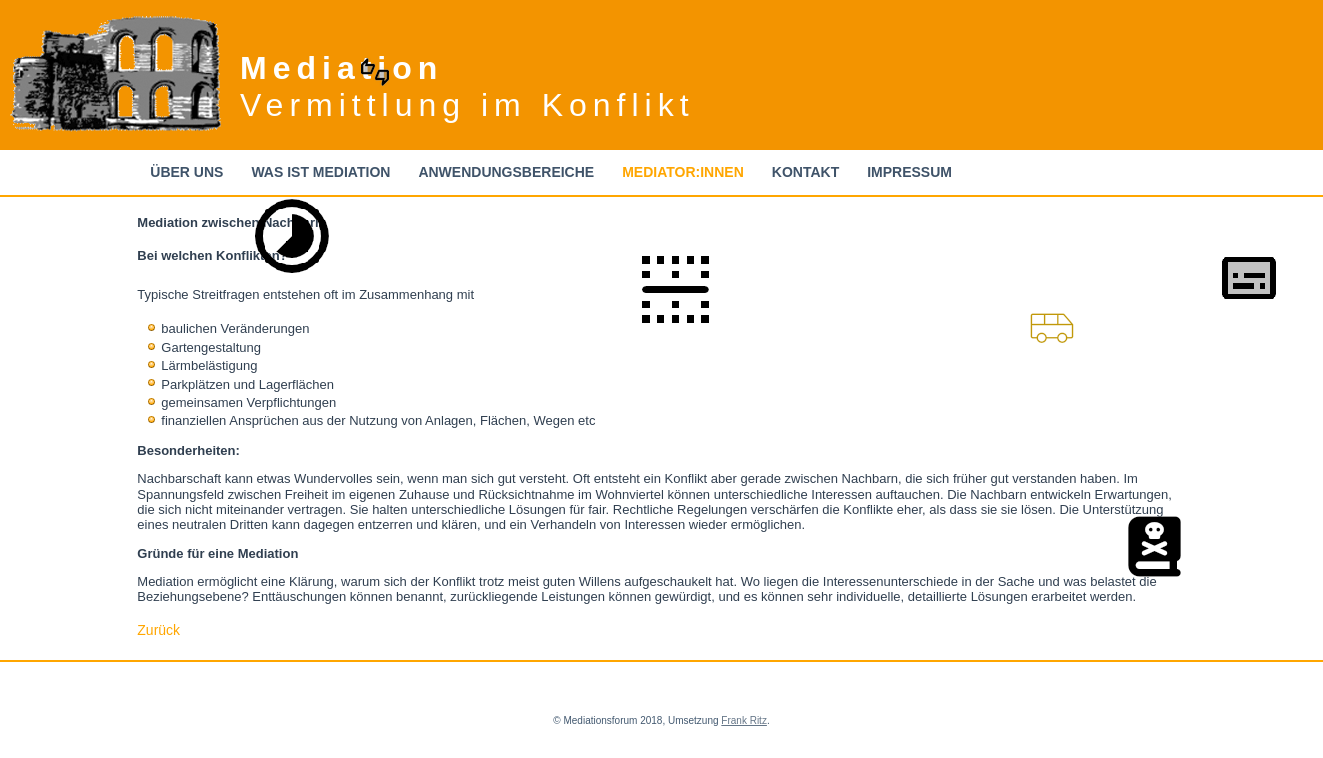 Image resolution: width=1323 pixels, height=758 pixels. I want to click on track delivery or shipping status, so click(1050, 327).